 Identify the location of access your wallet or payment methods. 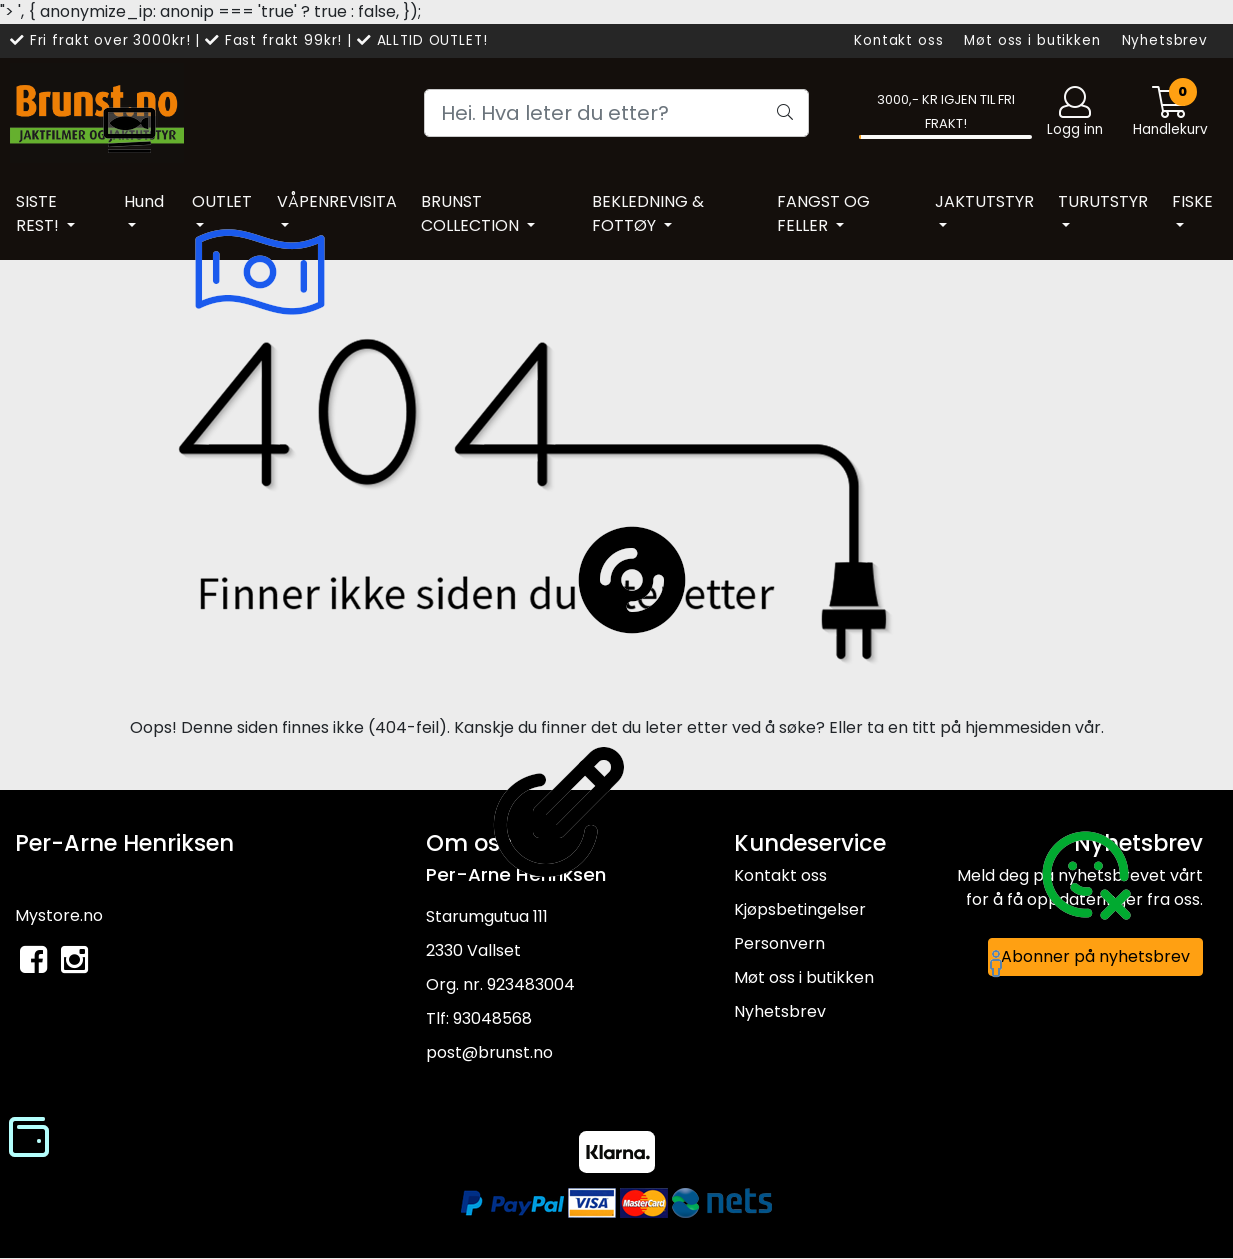
(29, 1137).